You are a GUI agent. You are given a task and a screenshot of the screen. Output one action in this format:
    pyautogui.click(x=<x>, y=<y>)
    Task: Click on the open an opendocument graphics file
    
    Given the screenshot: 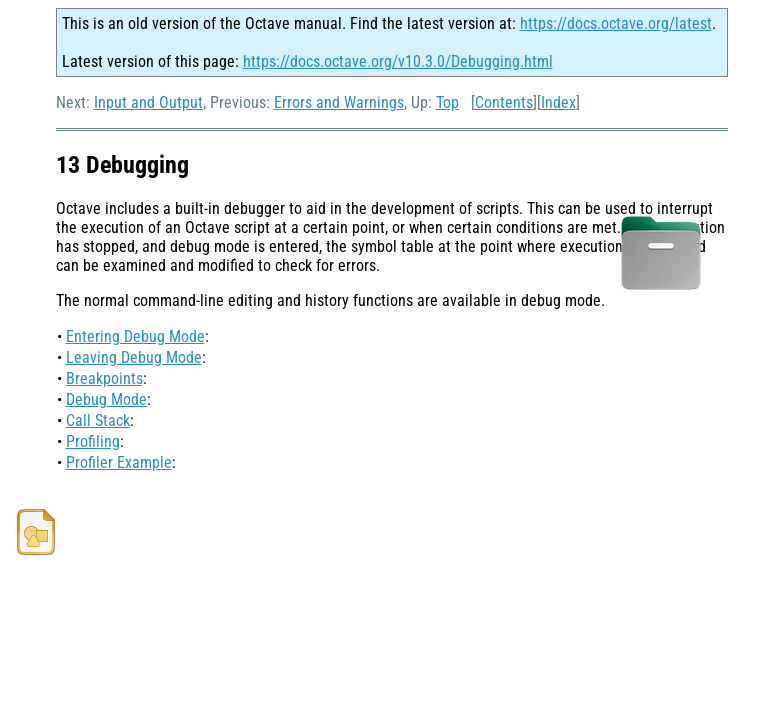 What is the action you would take?
    pyautogui.click(x=36, y=532)
    